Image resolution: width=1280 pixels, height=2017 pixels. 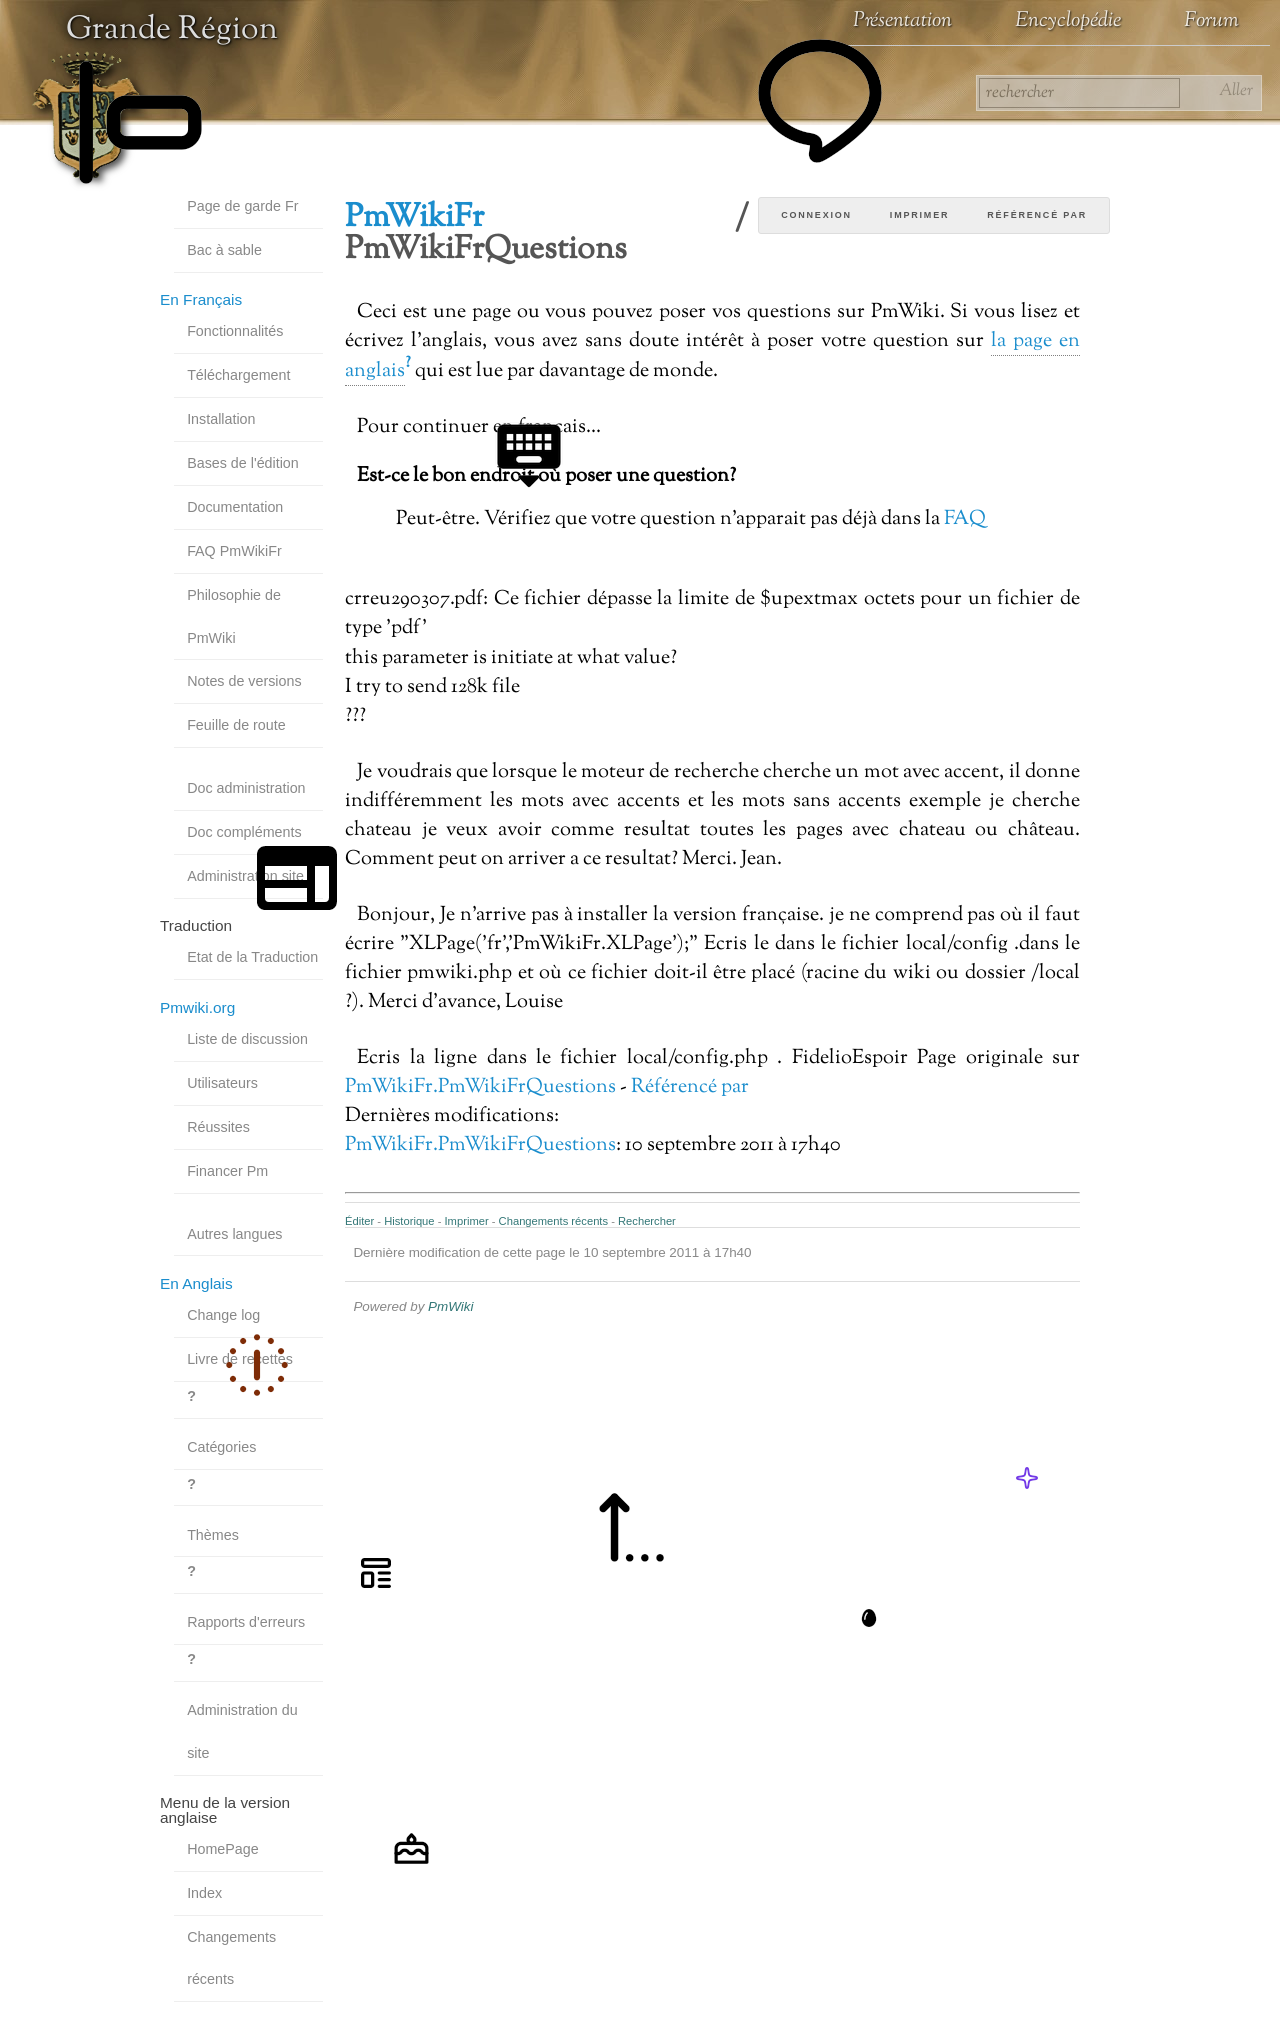 What do you see at coordinates (1027, 1478) in the screenshot?
I see `indicates AI-generated or enhanced content` at bounding box center [1027, 1478].